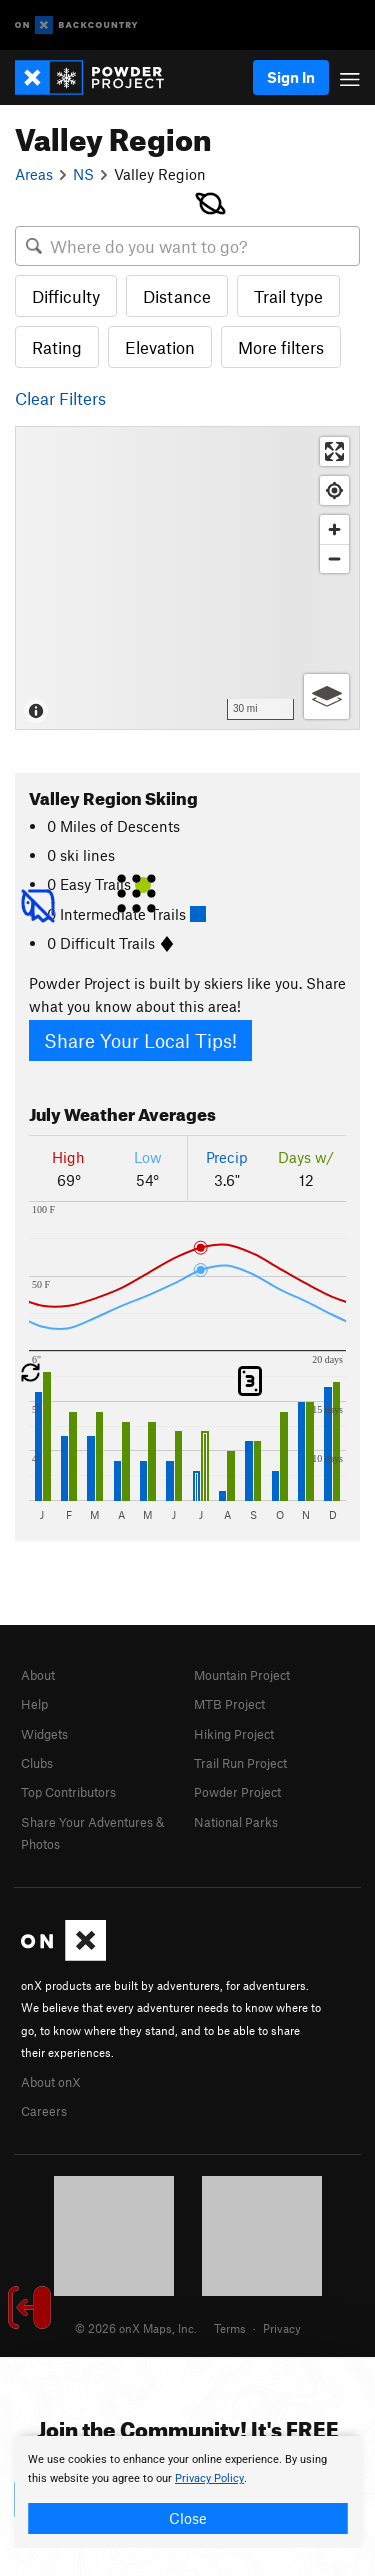 The image size is (375, 2576). What do you see at coordinates (29, 2307) in the screenshot?
I see `move element to the left` at bounding box center [29, 2307].